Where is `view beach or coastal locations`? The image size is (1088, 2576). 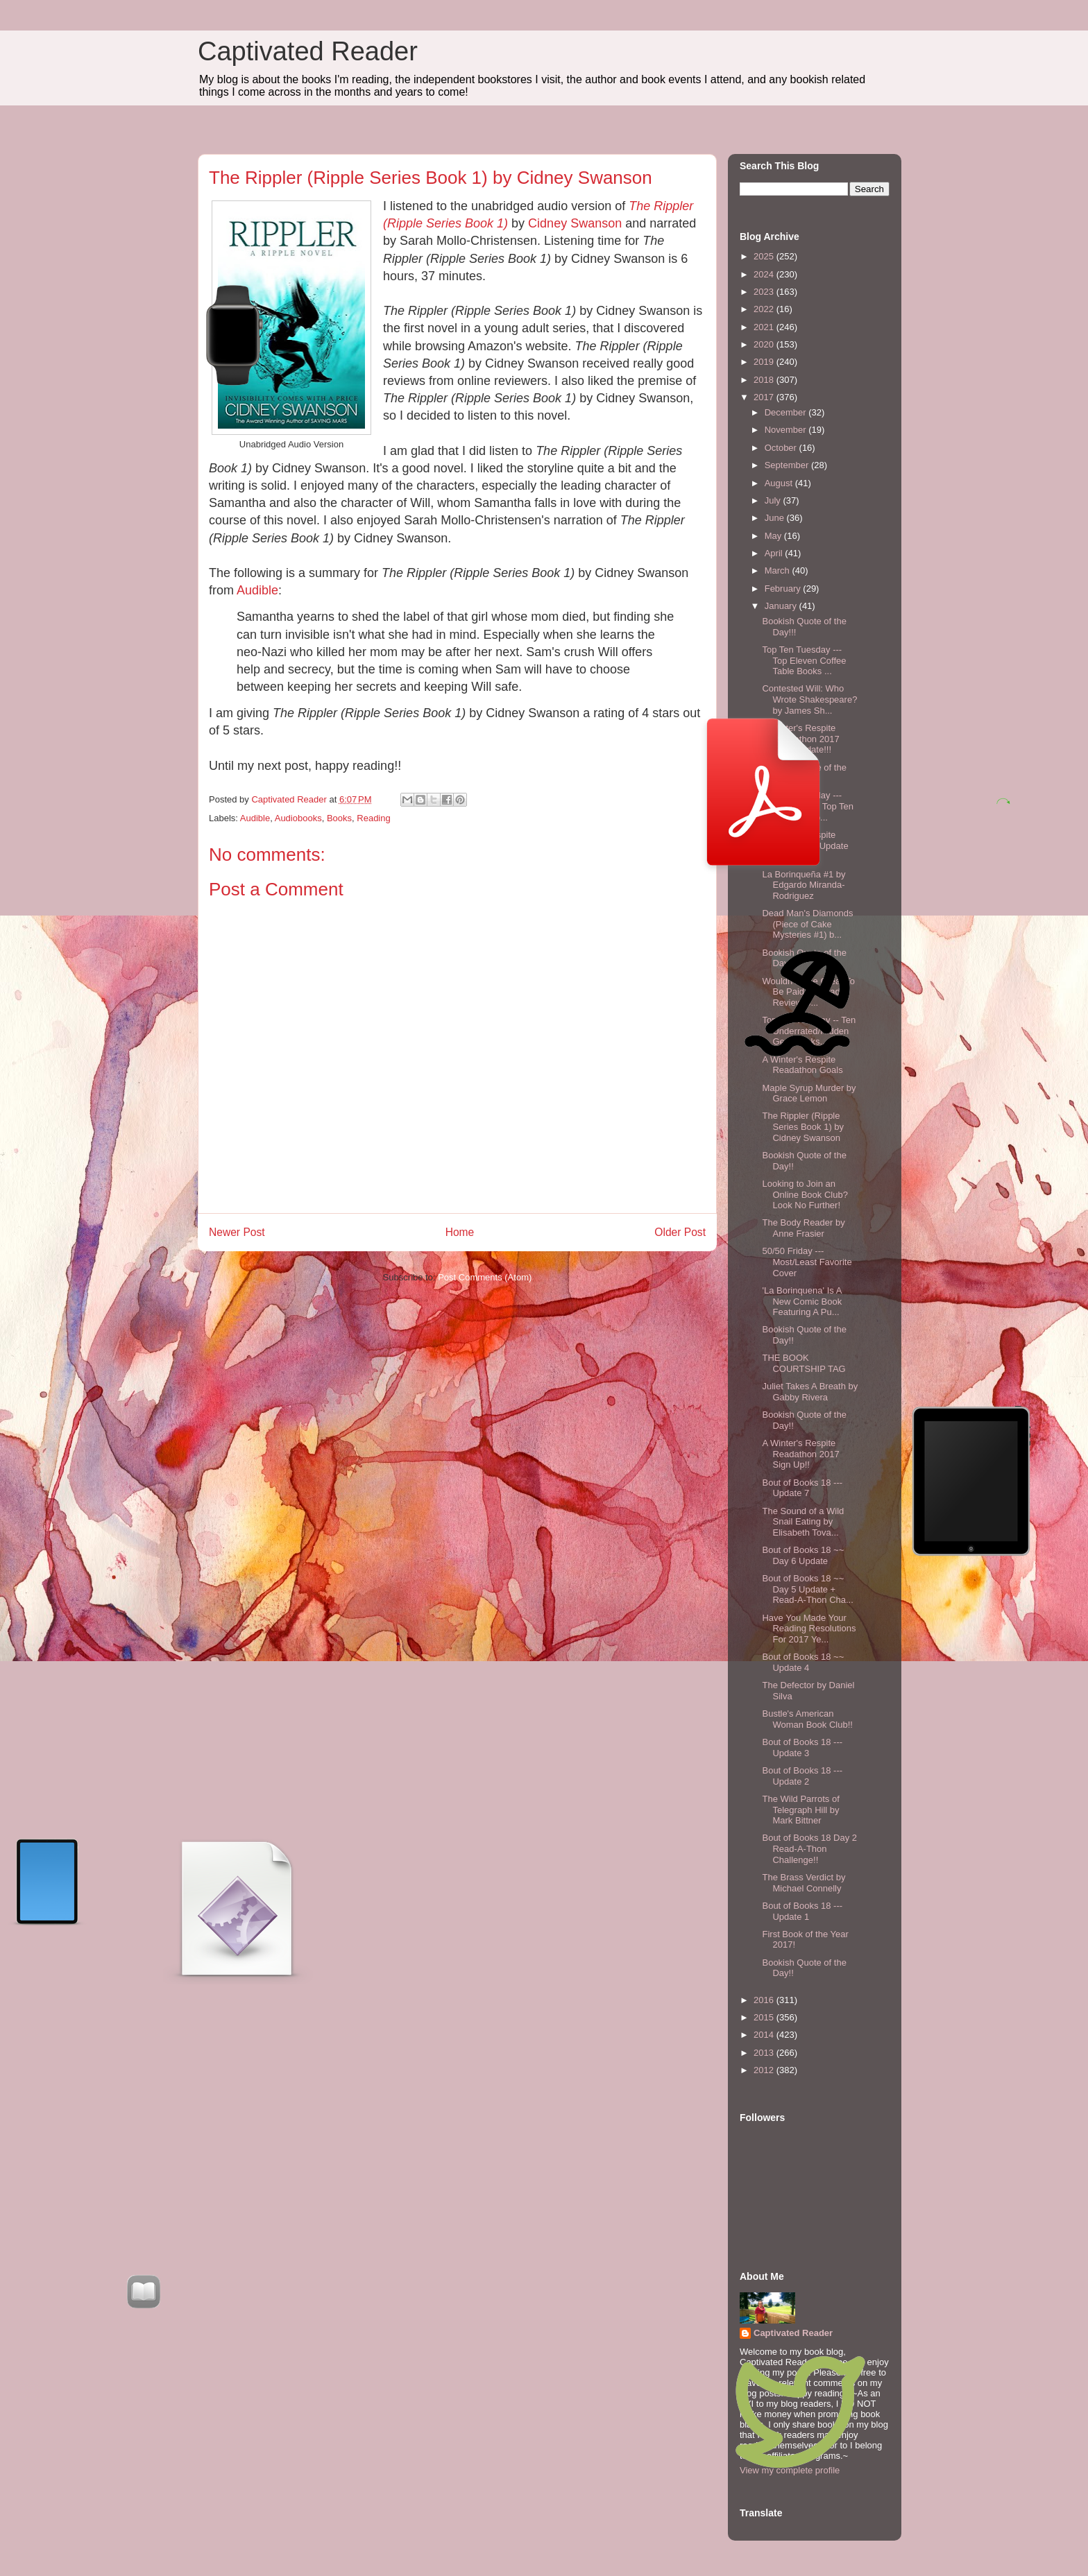
view beach or coastal locations is located at coordinates (797, 1004).